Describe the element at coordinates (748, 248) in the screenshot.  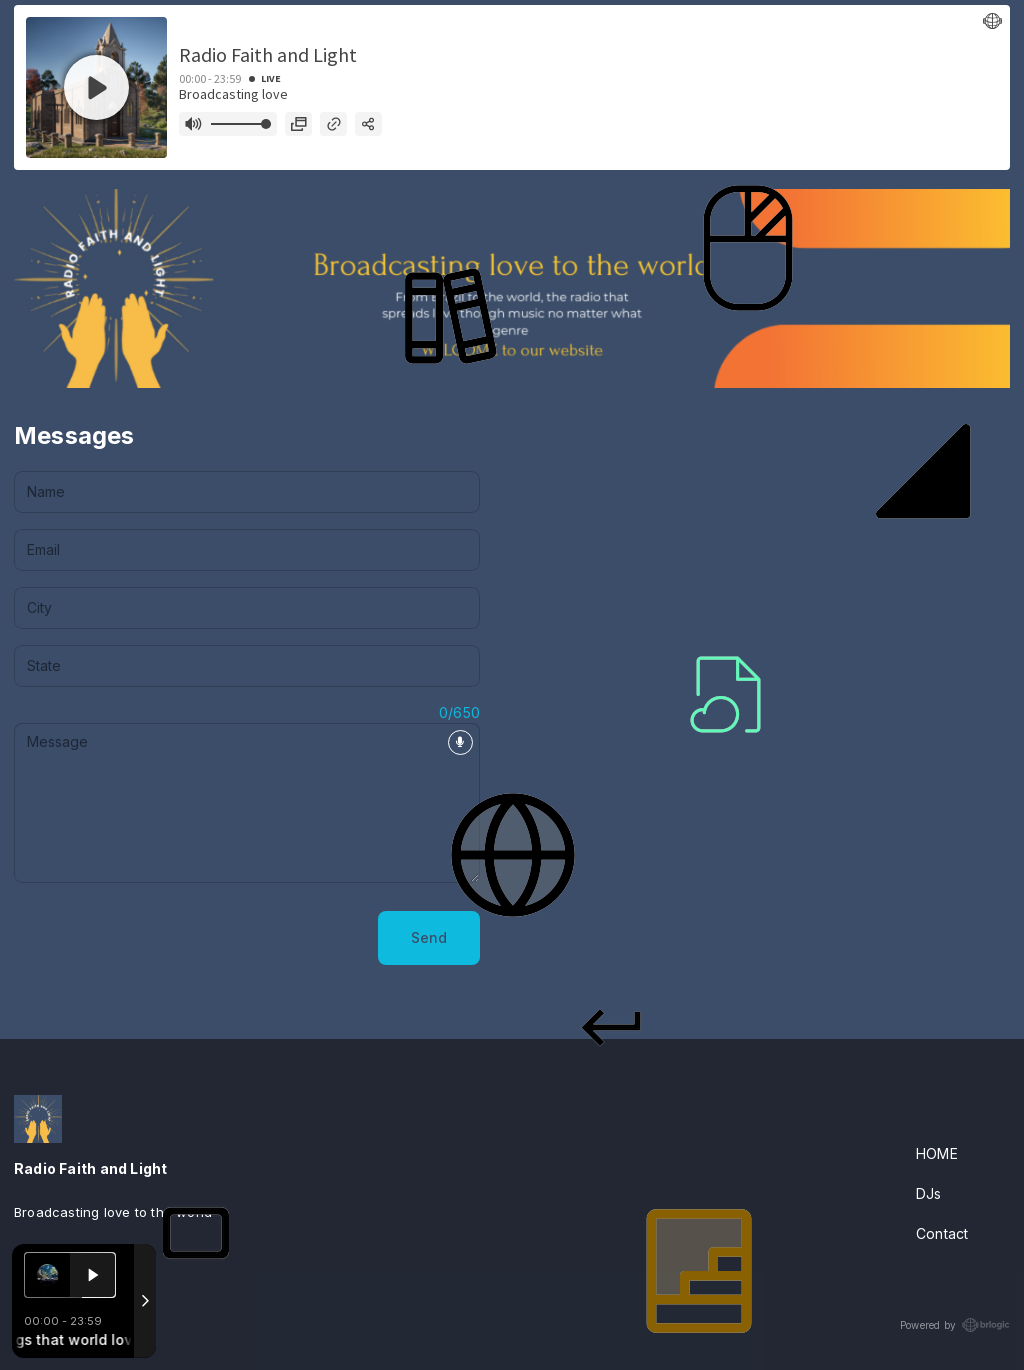
I see `right-click to open context menu` at that location.